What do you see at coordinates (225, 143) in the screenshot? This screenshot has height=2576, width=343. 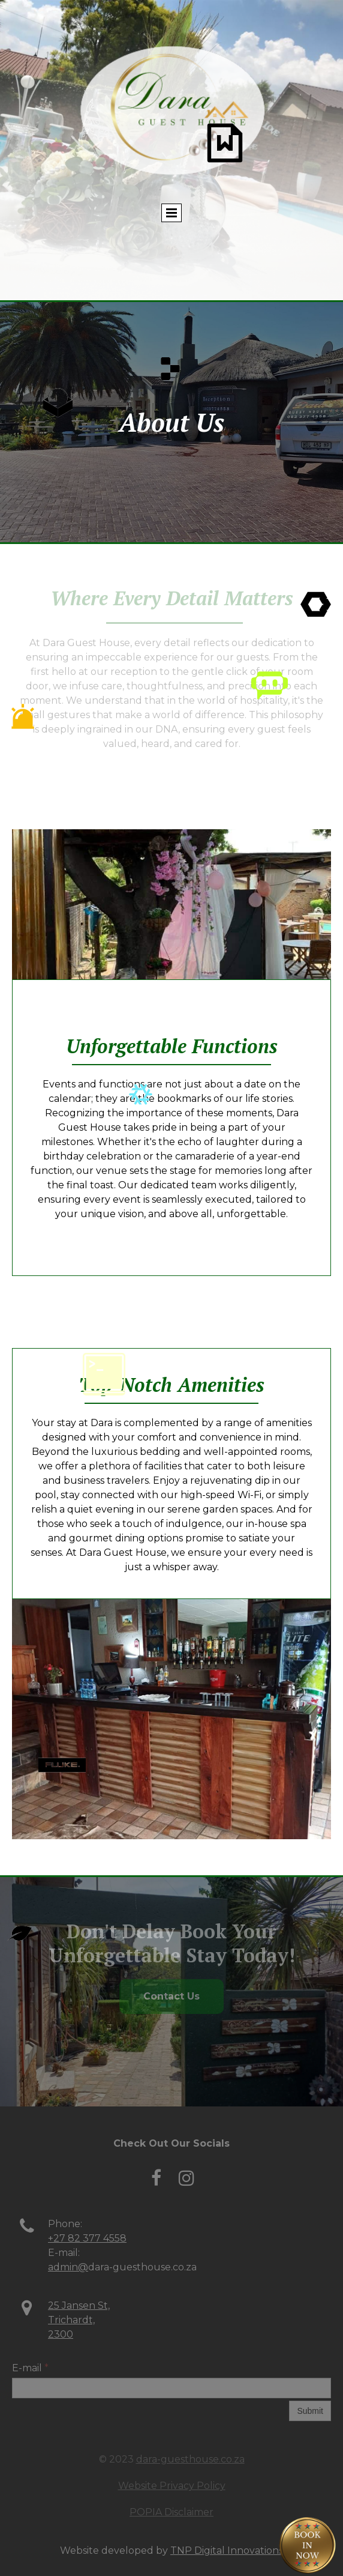 I see `open a Microsoft Word document` at bounding box center [225, 143].